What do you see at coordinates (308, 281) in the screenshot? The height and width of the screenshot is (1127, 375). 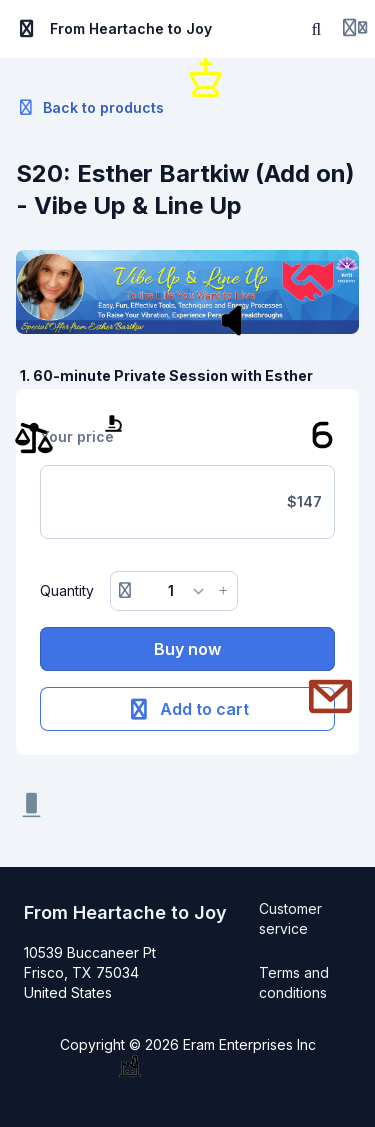 I see `confirm a partnership or agreement` at bounding box center [308, 281].